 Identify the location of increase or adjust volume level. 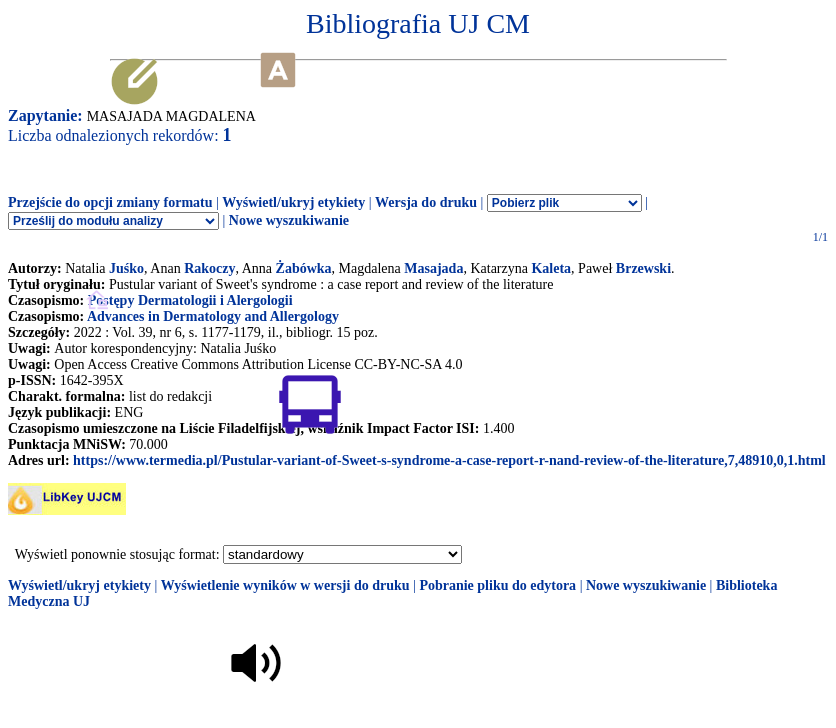
(256, 663).